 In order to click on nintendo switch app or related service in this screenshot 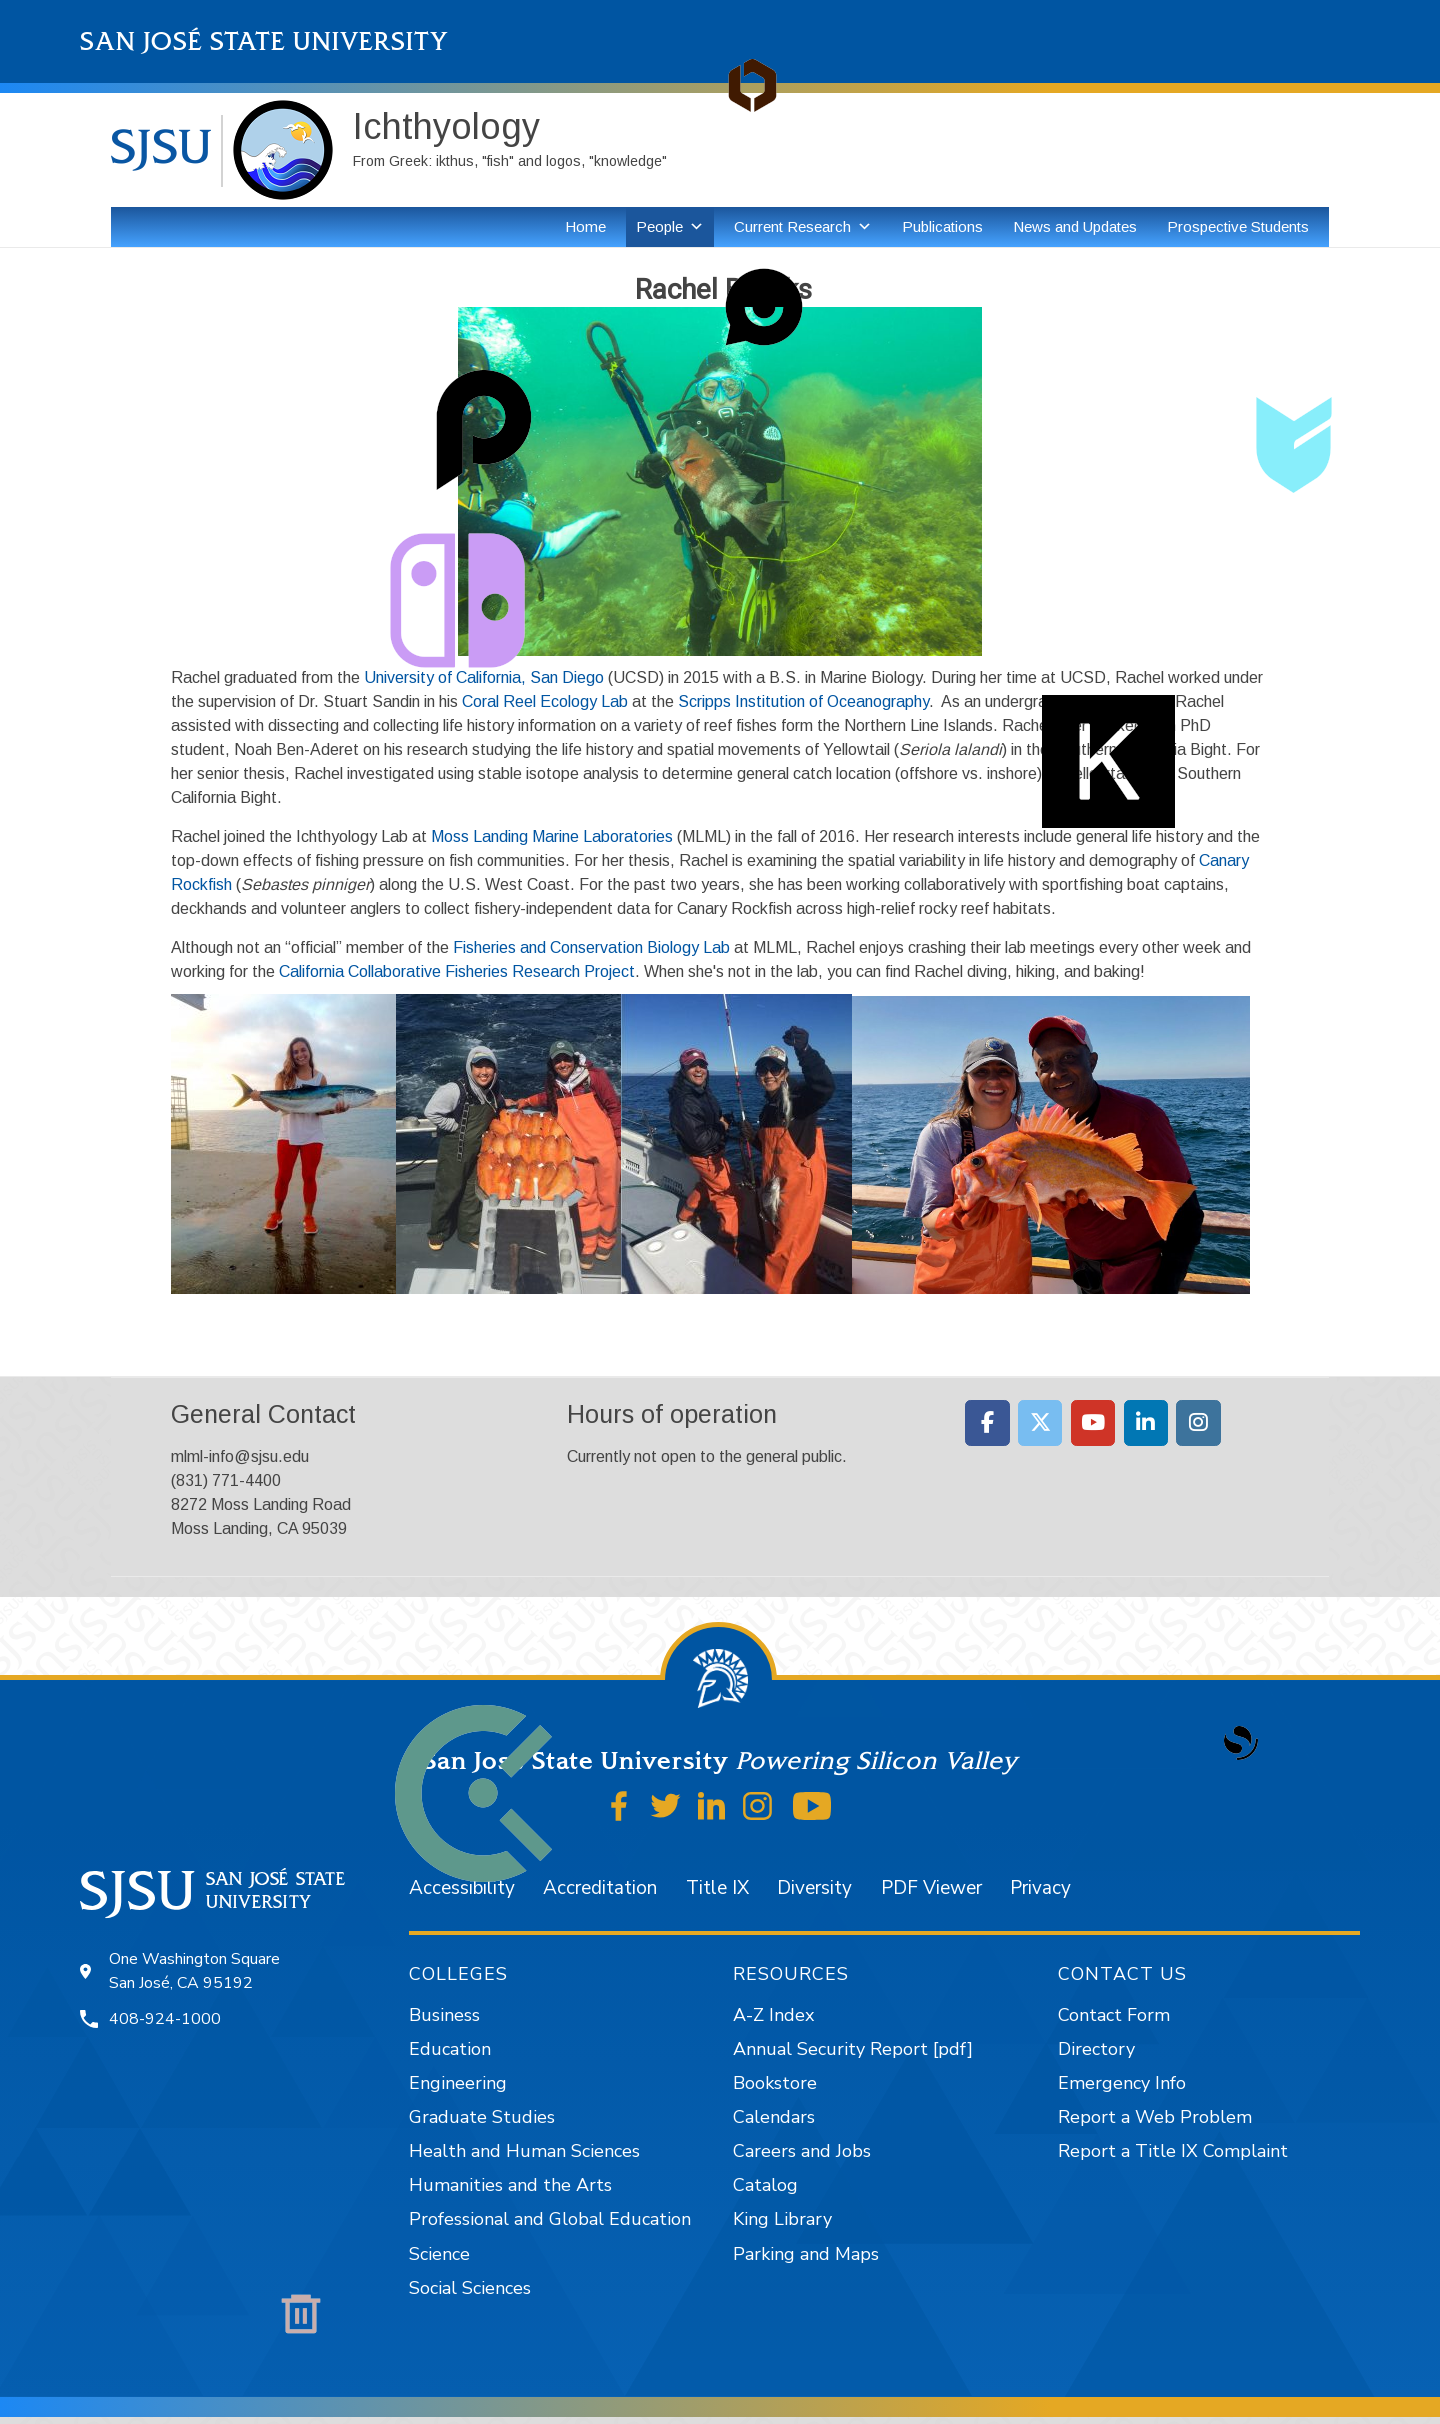, I will do `click(457, 600)`.